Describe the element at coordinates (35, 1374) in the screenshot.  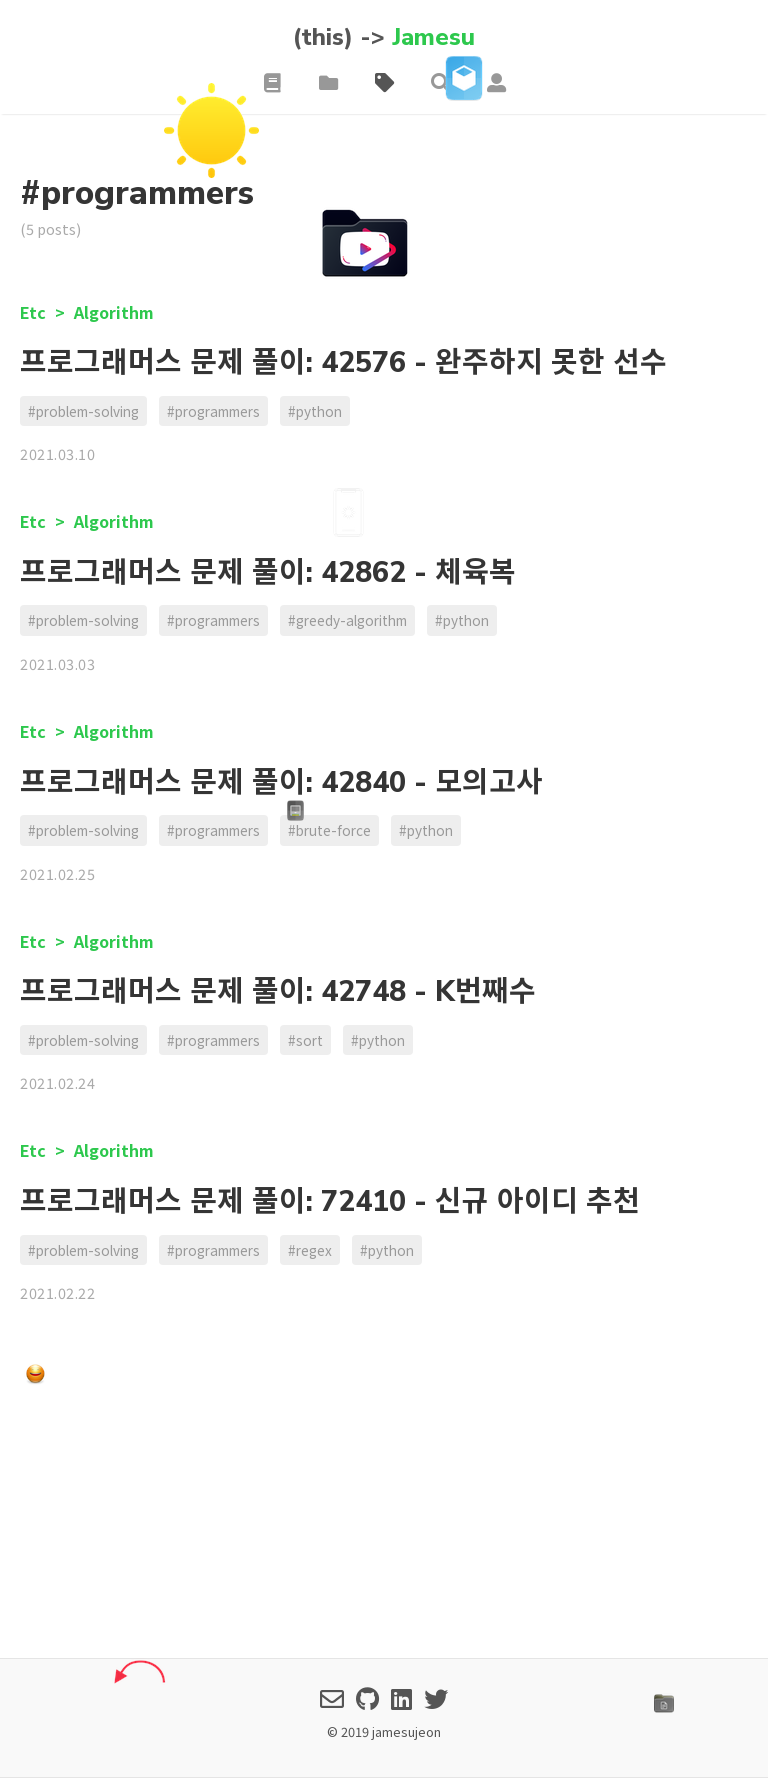
I see `express happiness or laughter in a message` at that location.